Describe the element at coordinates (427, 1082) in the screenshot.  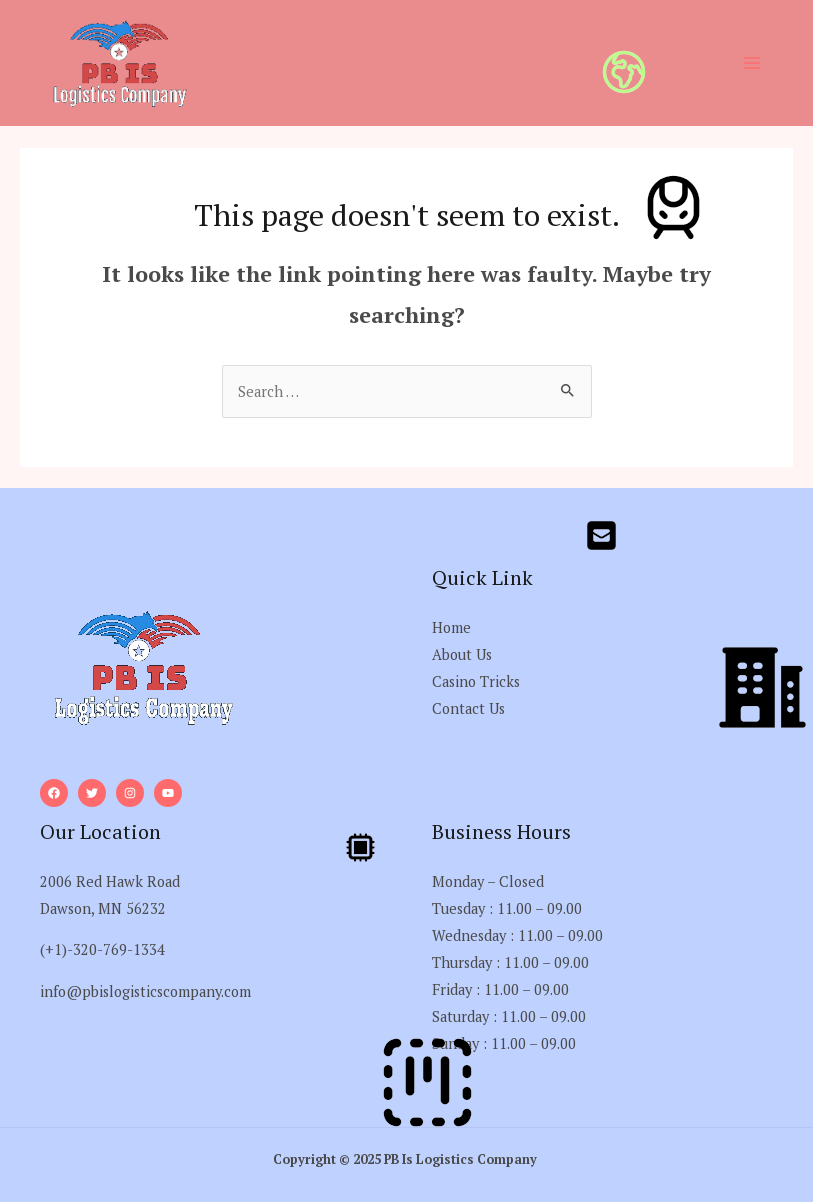
I see `create a new kanban board` at that location.